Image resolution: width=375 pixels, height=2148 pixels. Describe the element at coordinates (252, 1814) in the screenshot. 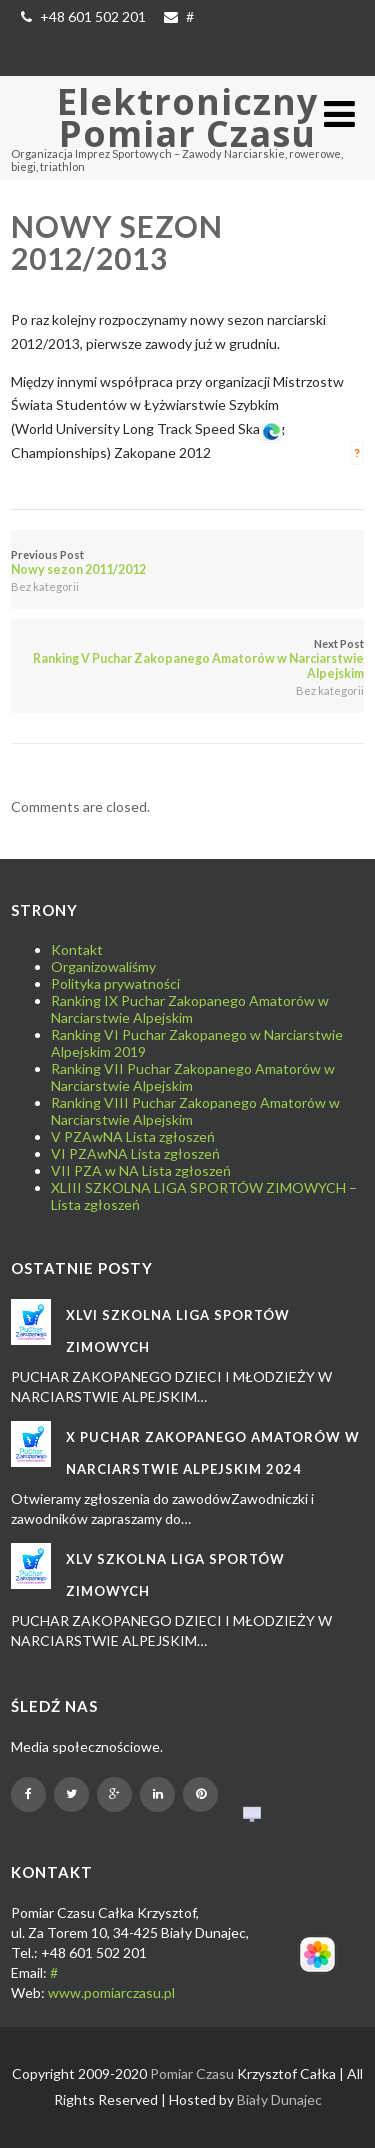

I see `represents a connected iMac device` at that location.